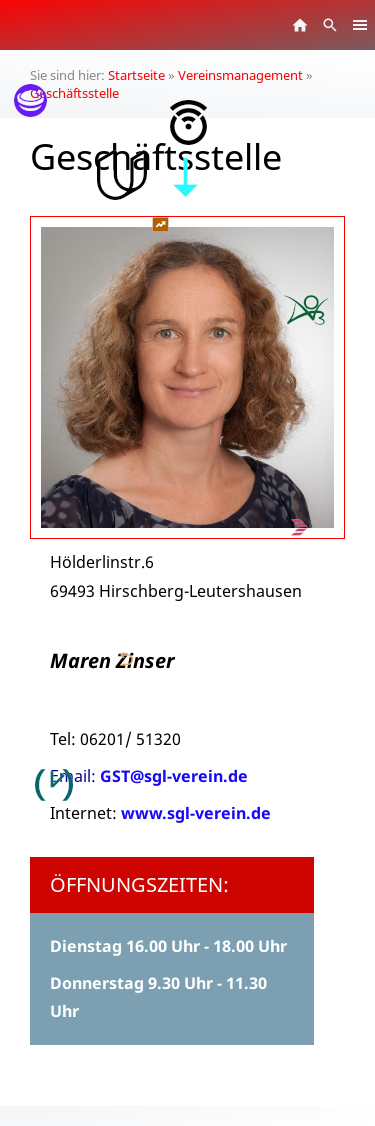 The height and width of the screenshot is (1126, 375). Describe the element at coordinates (185, 177) in the screenshot. I see `scroll down or view more content` at that location.